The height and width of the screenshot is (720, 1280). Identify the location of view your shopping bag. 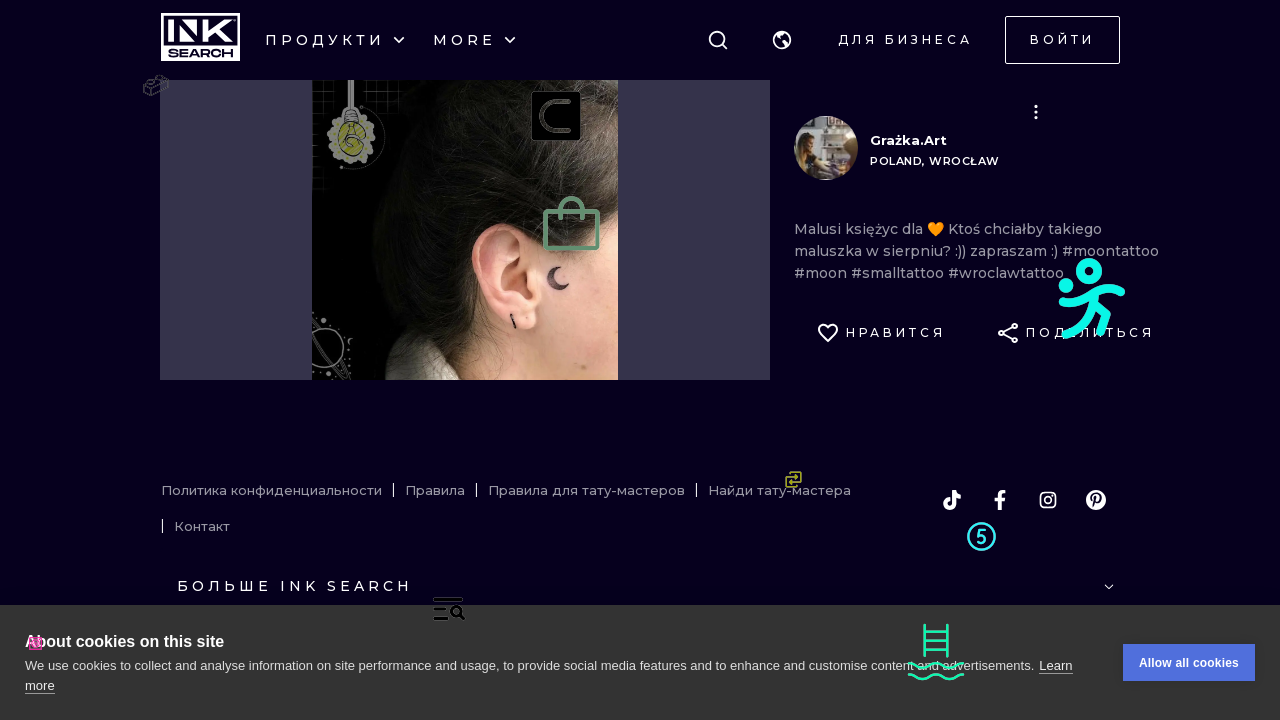
(571, 226).